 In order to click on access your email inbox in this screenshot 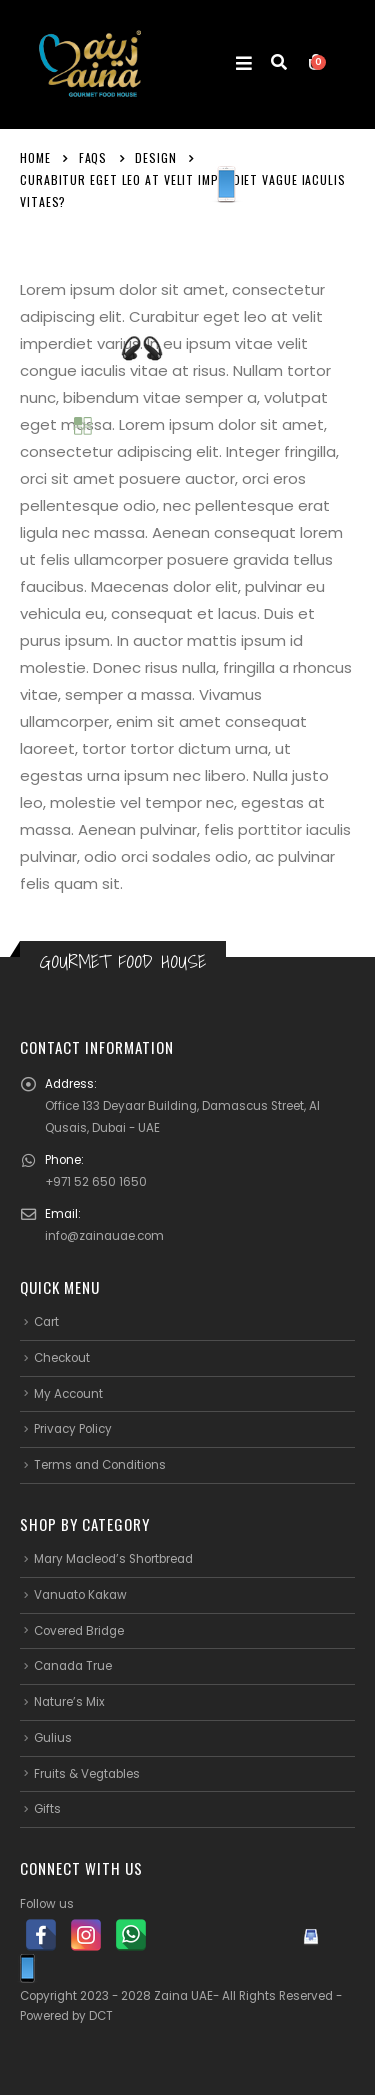, I will do `click(311, 1937)`.